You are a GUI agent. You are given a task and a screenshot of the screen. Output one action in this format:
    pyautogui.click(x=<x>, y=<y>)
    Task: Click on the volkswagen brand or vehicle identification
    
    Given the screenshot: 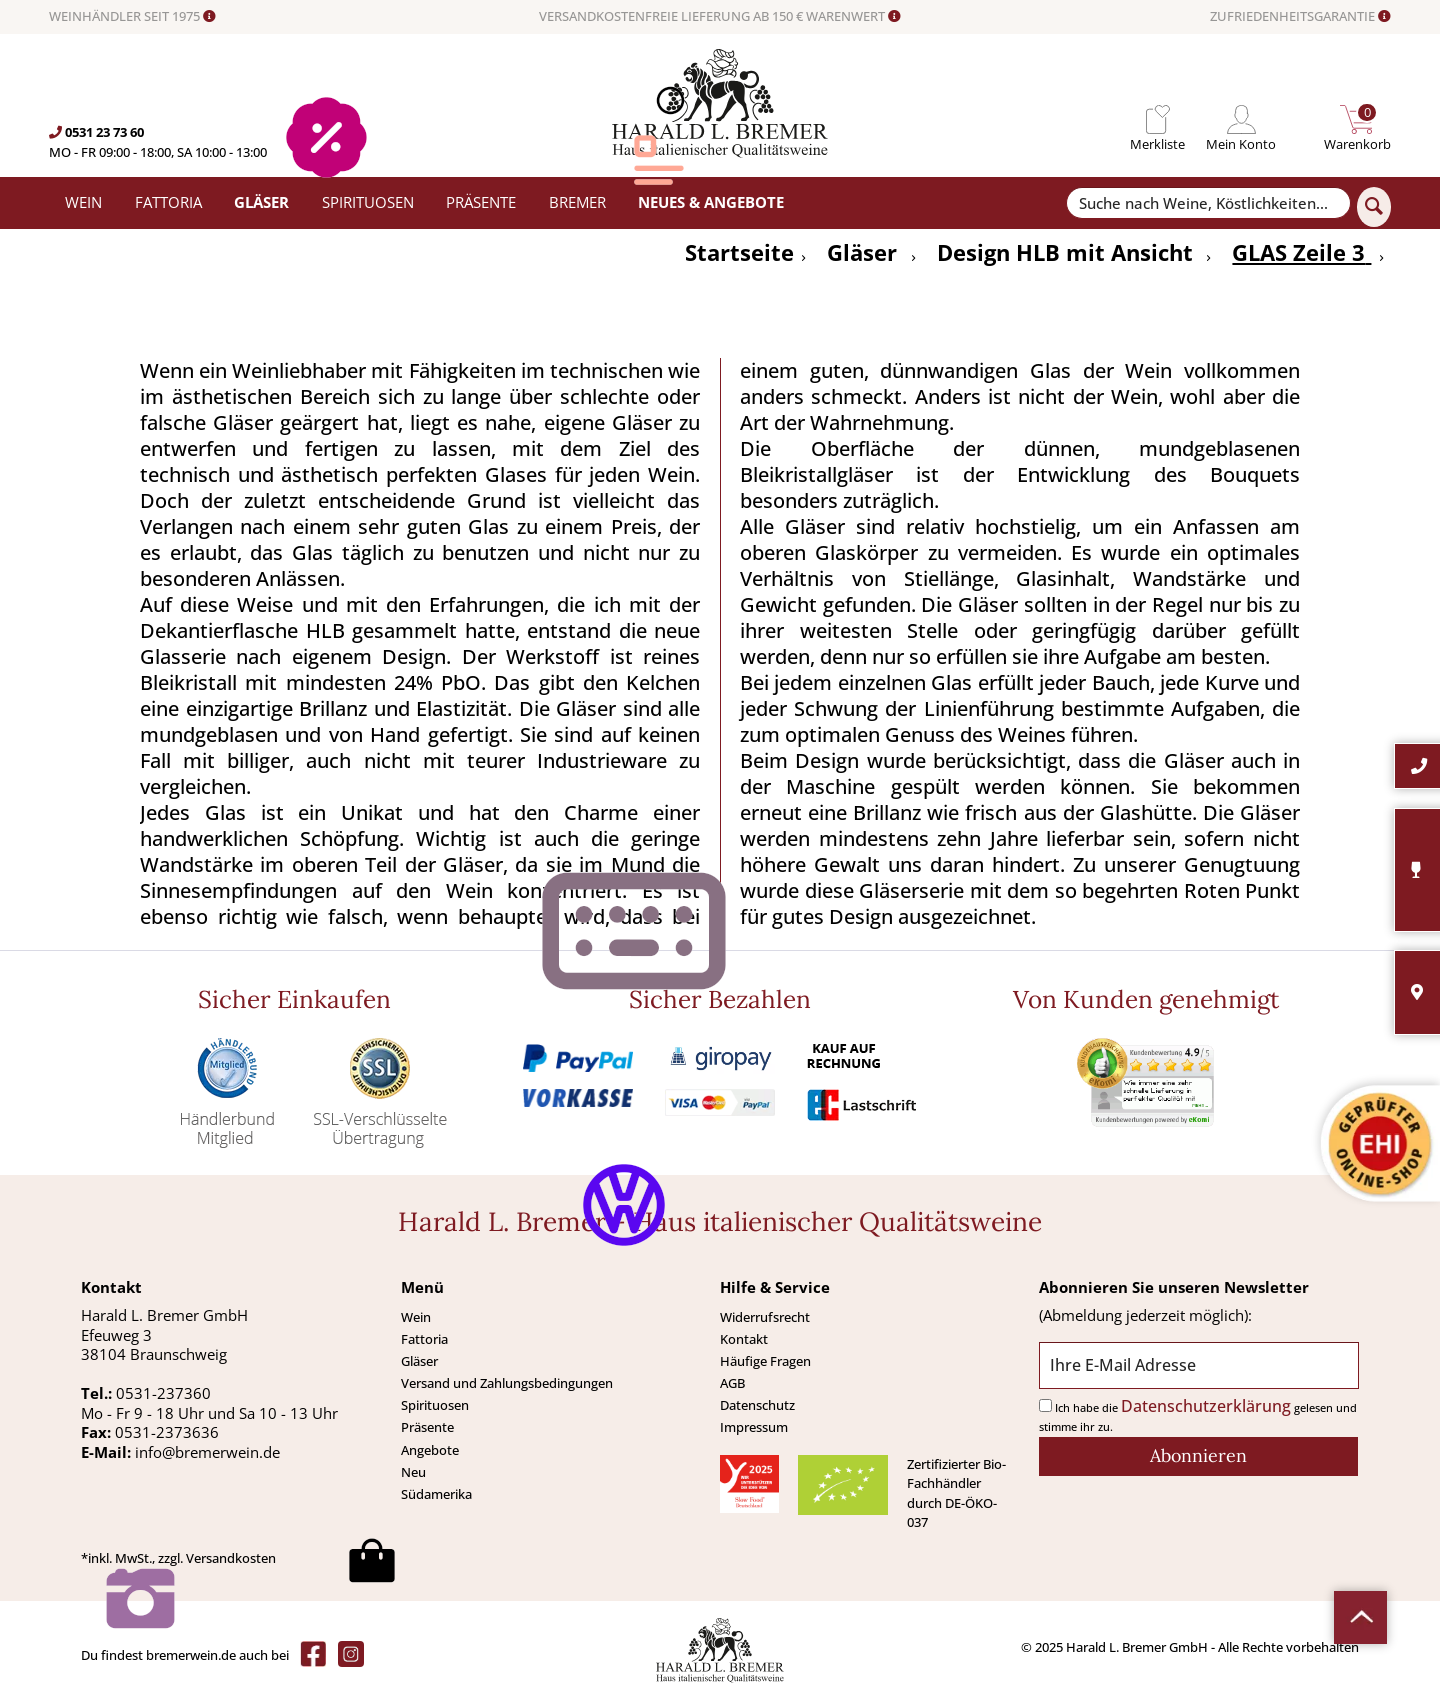 What is the action you would take?
    pyautogui.click(x=624, y=1205)
    